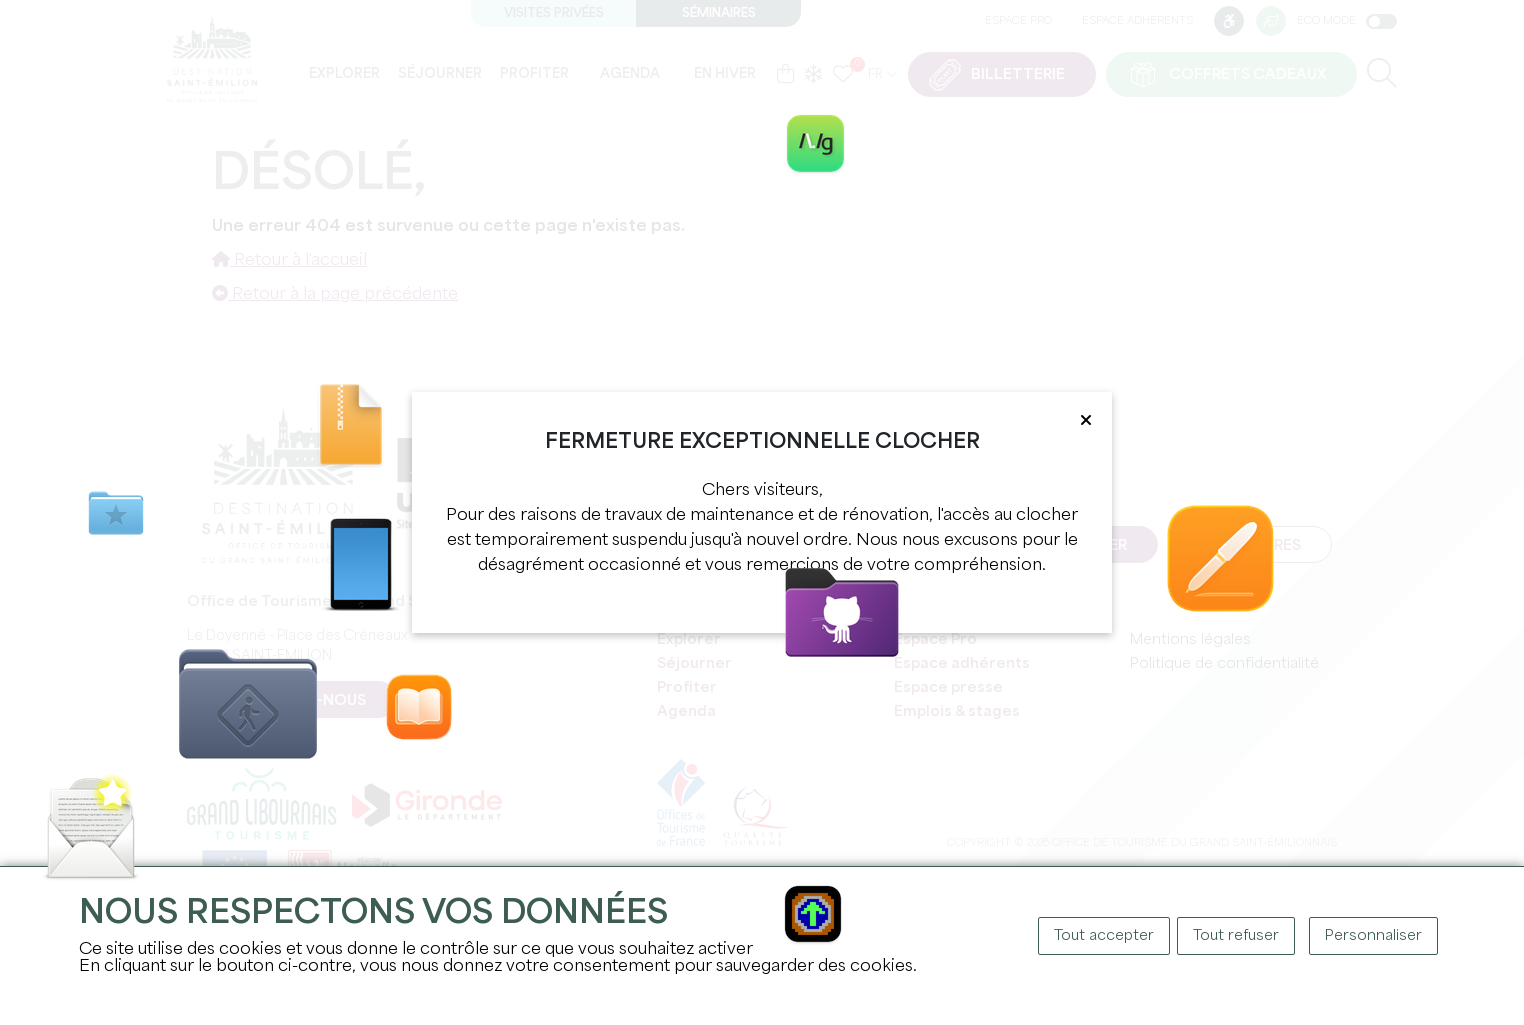 This screenshot has width=1524, height=1025. Describe the element at coordinates (815, 143) in the screenshot. I see `open regex tester application` at that location.